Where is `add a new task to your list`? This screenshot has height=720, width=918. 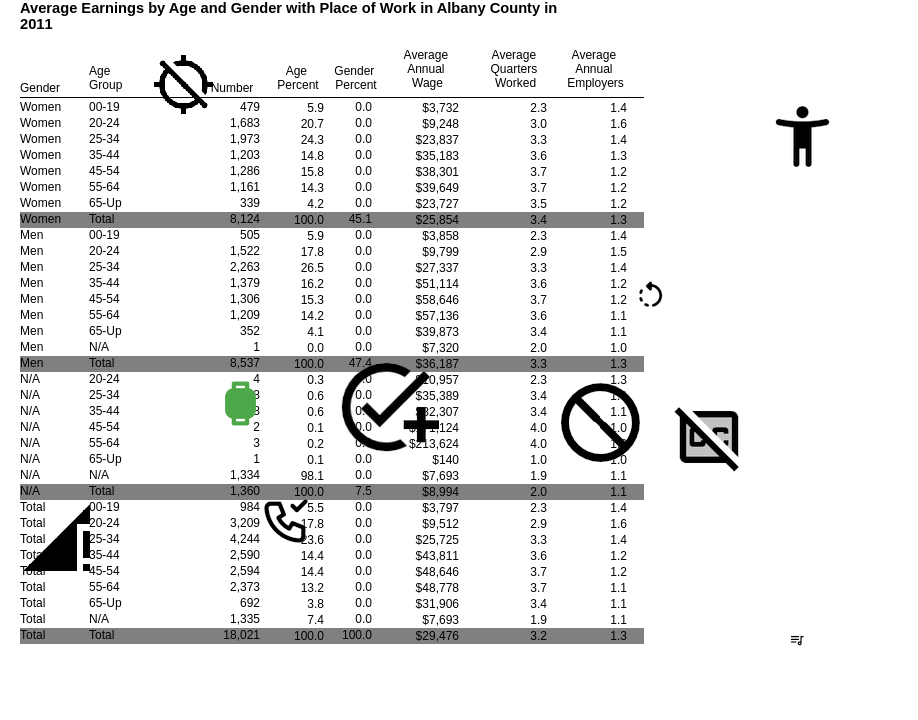 add a new task to your list is located at coordinates (386, 407).